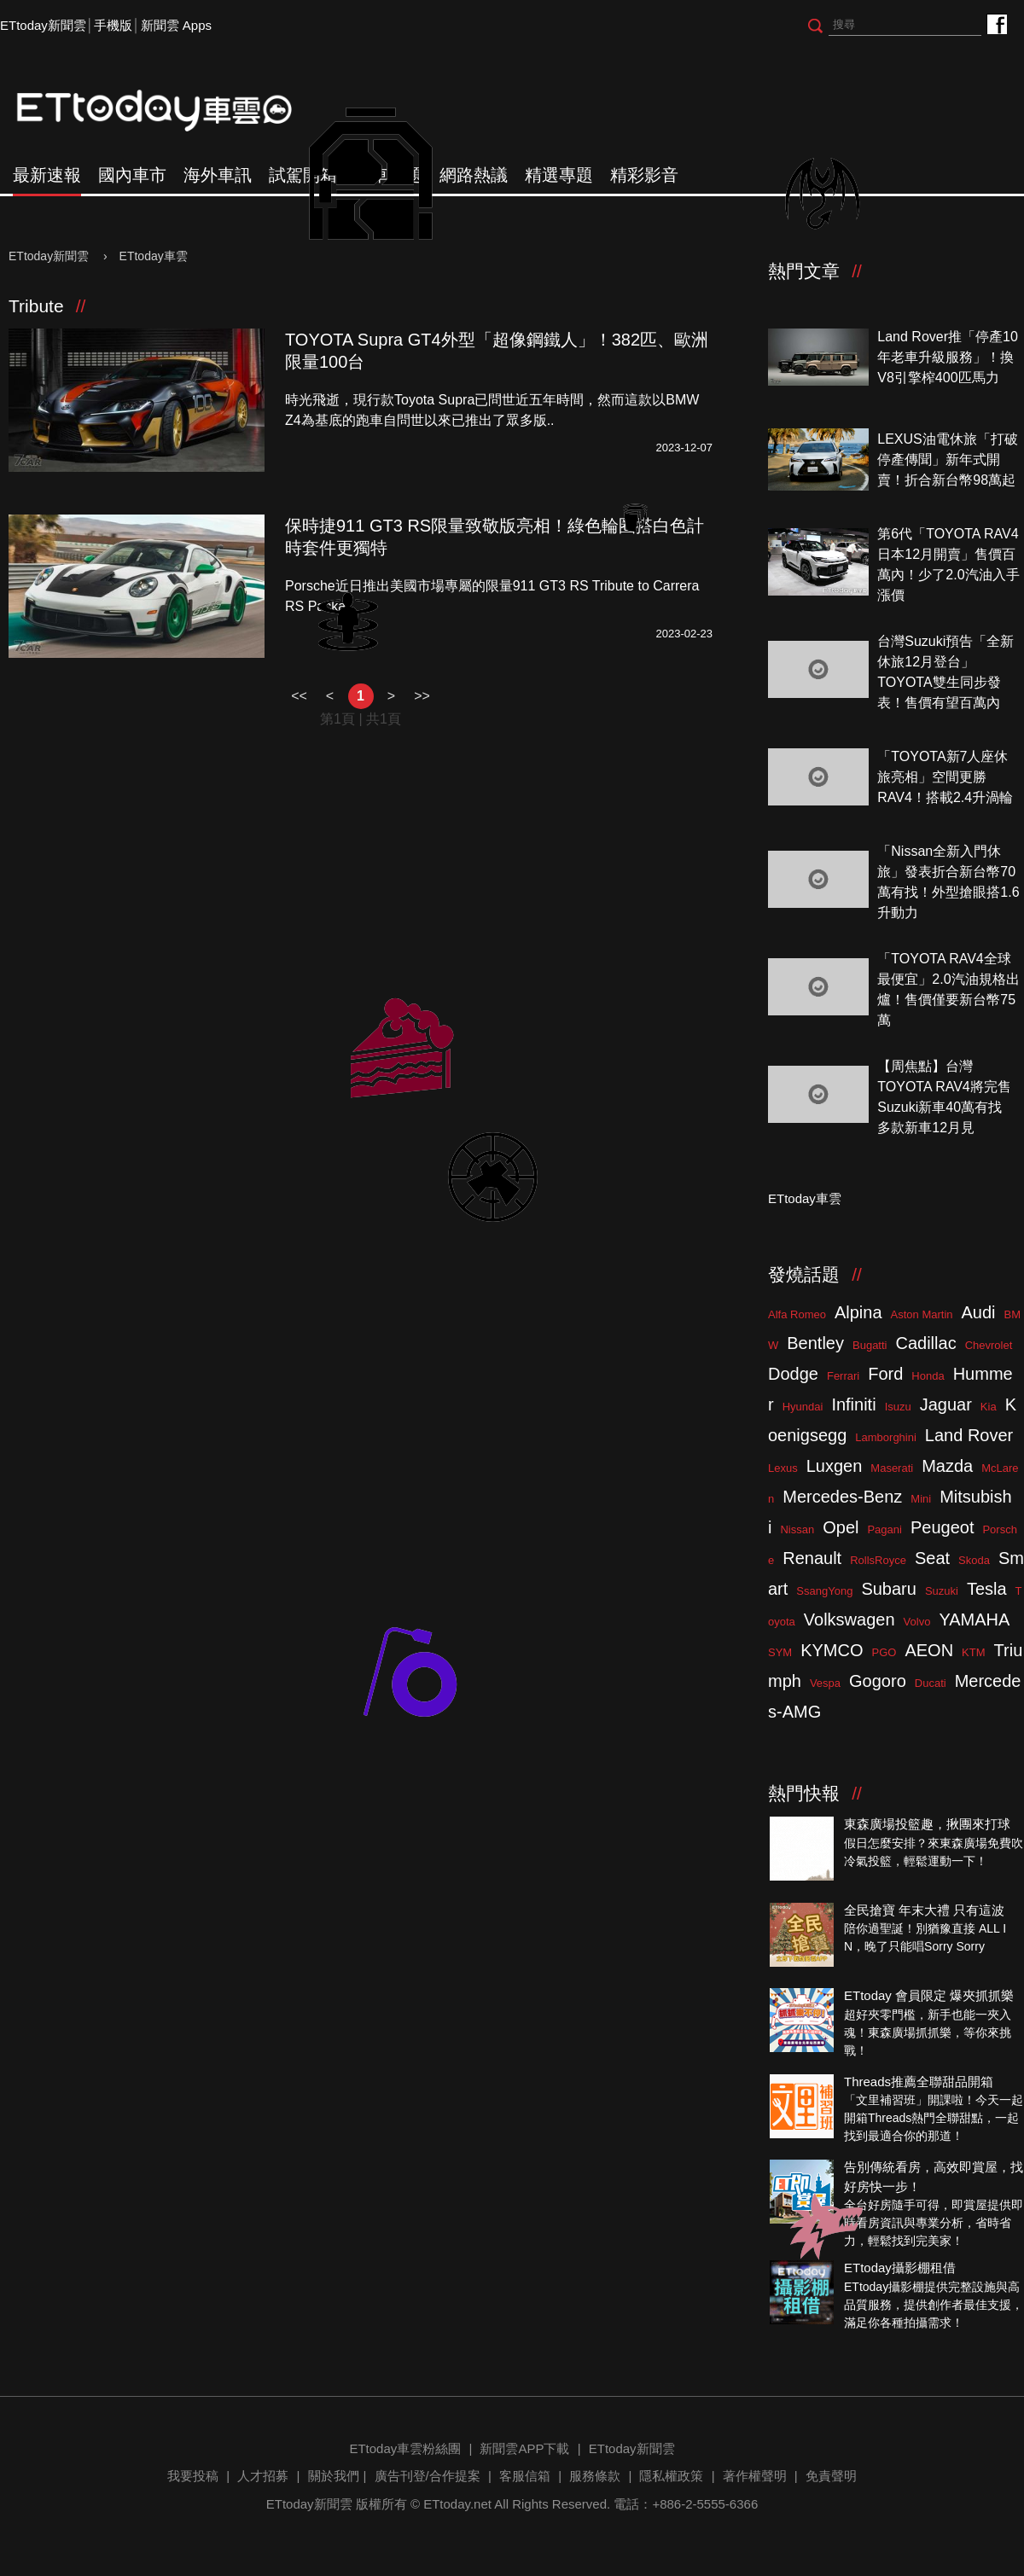 The width and height of the screenshot is (1024, 2576). Describe the element at coordinates (826, 2225) in the screenshot. I see `select wolf character or team` at that location.